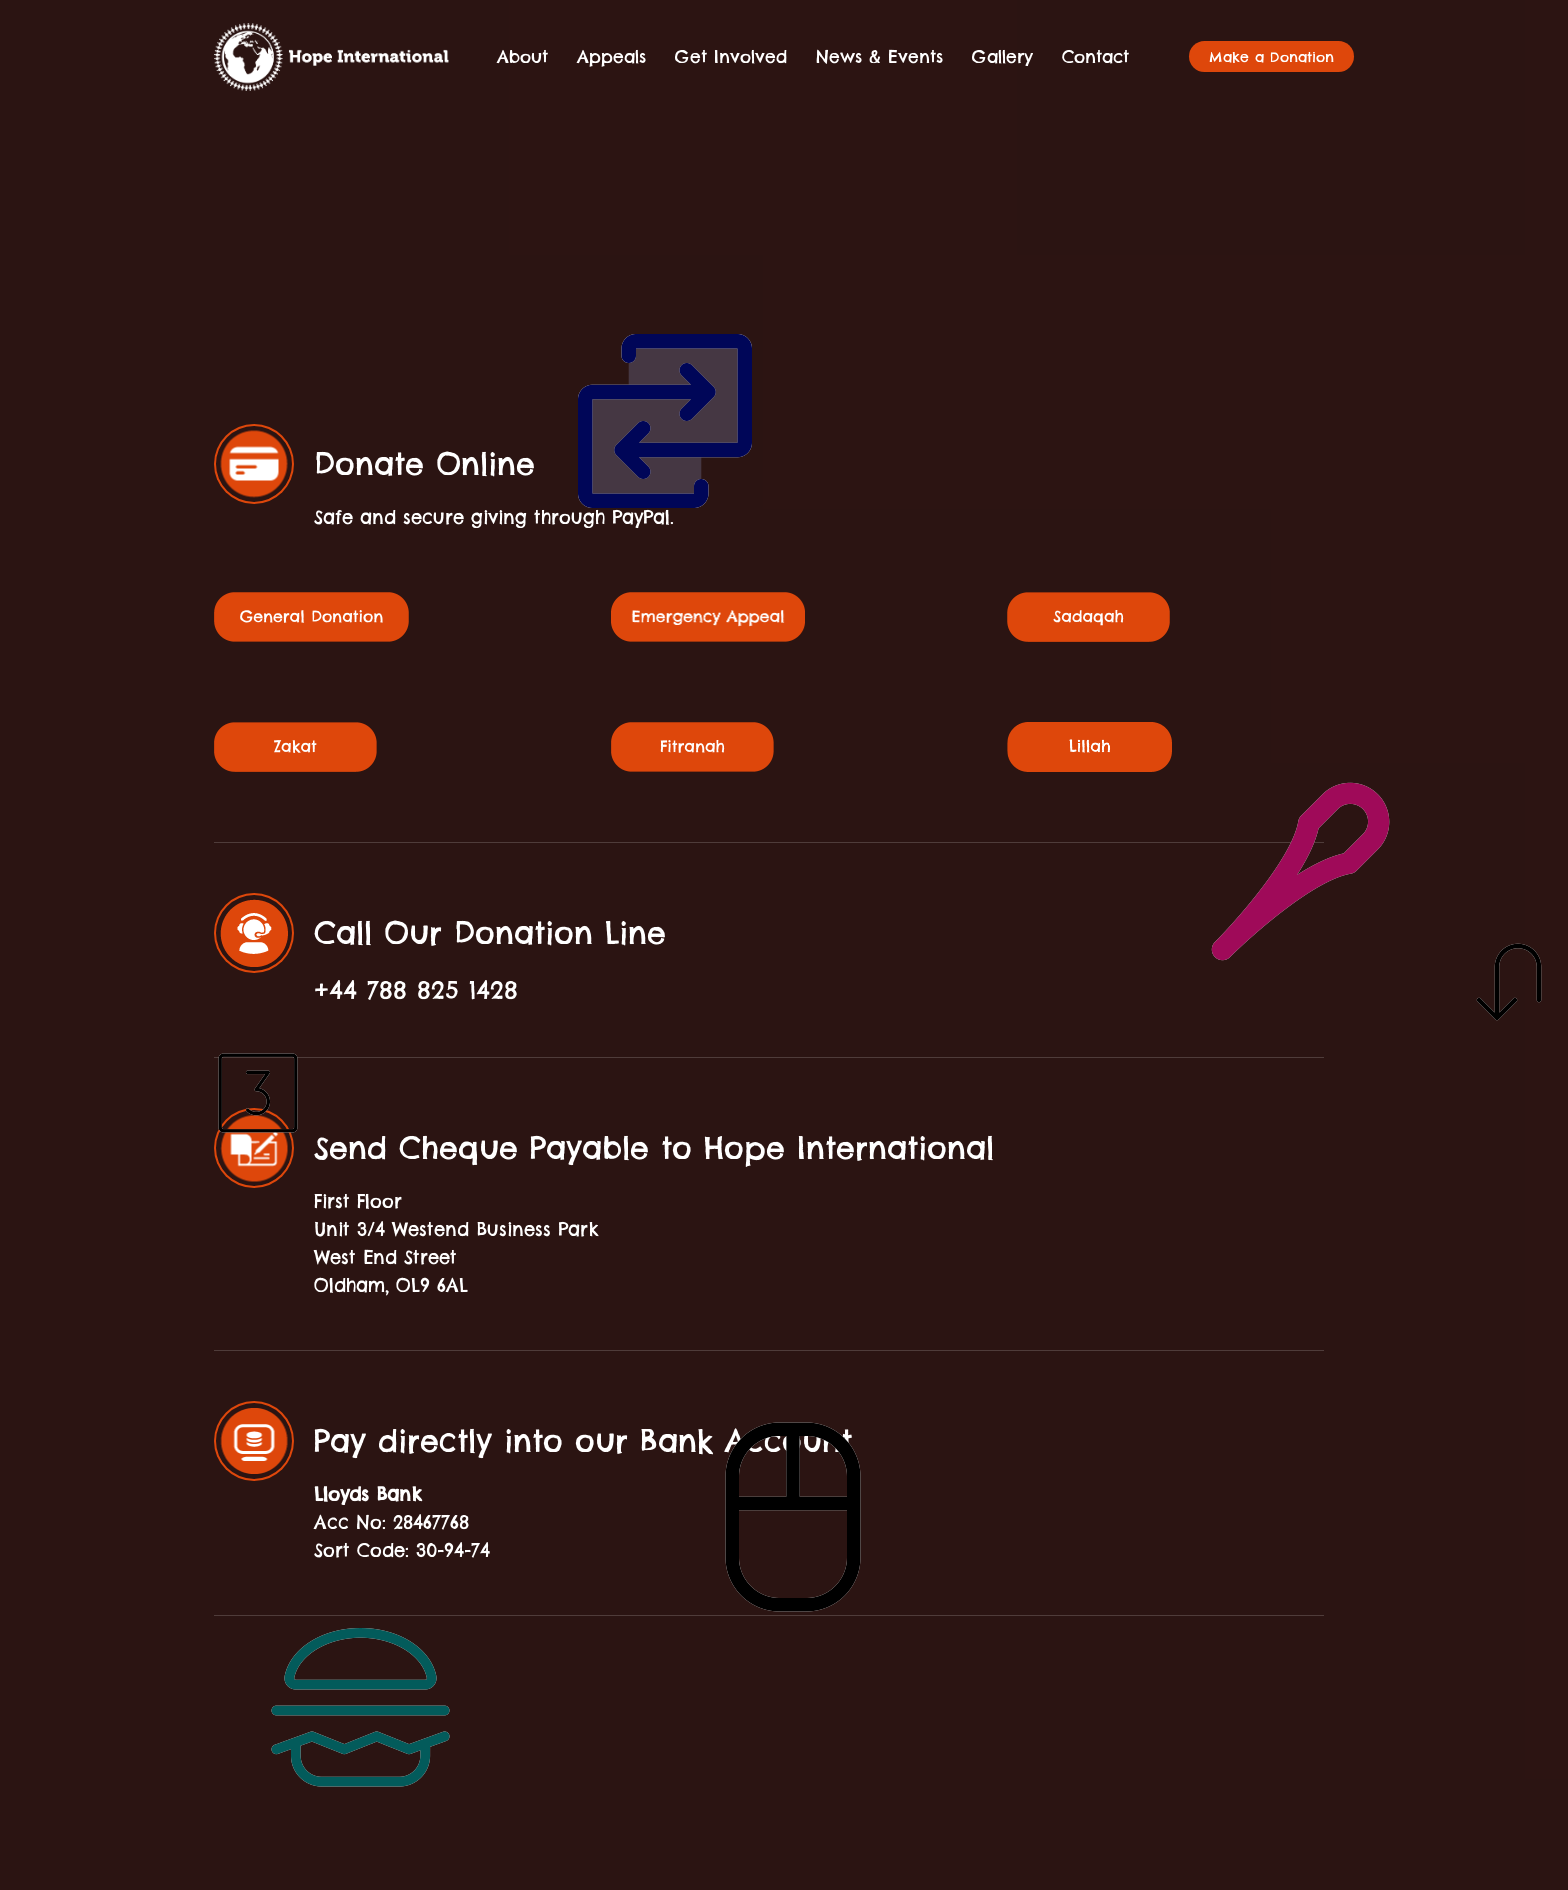 The width and height of the screenshot is (1568, 1890). Describe the element at coordinates (793, 1517) in the screenshot. I see `mouse input device settings` at that location.